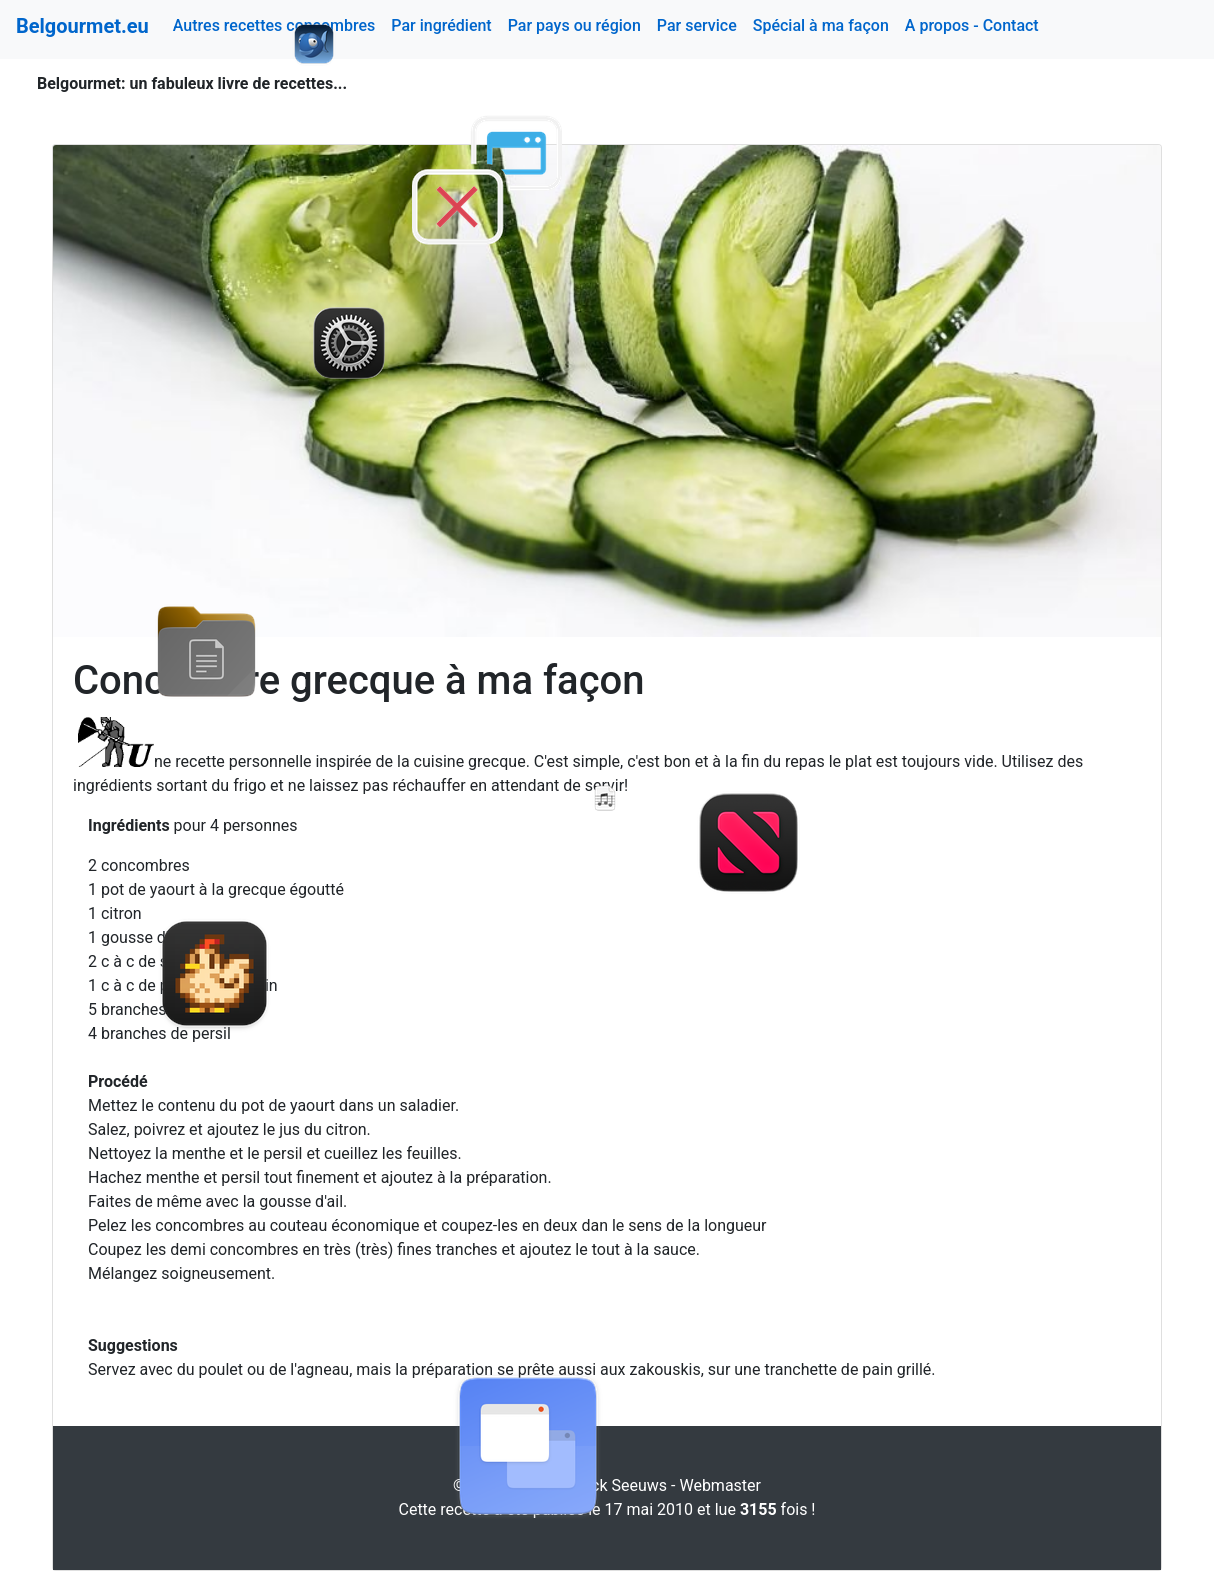 The image size is (1214, 1571). What do you see at coordinates (349, 343) in the screenshot?
I see `open system settings` at bounding box center [349, 343].